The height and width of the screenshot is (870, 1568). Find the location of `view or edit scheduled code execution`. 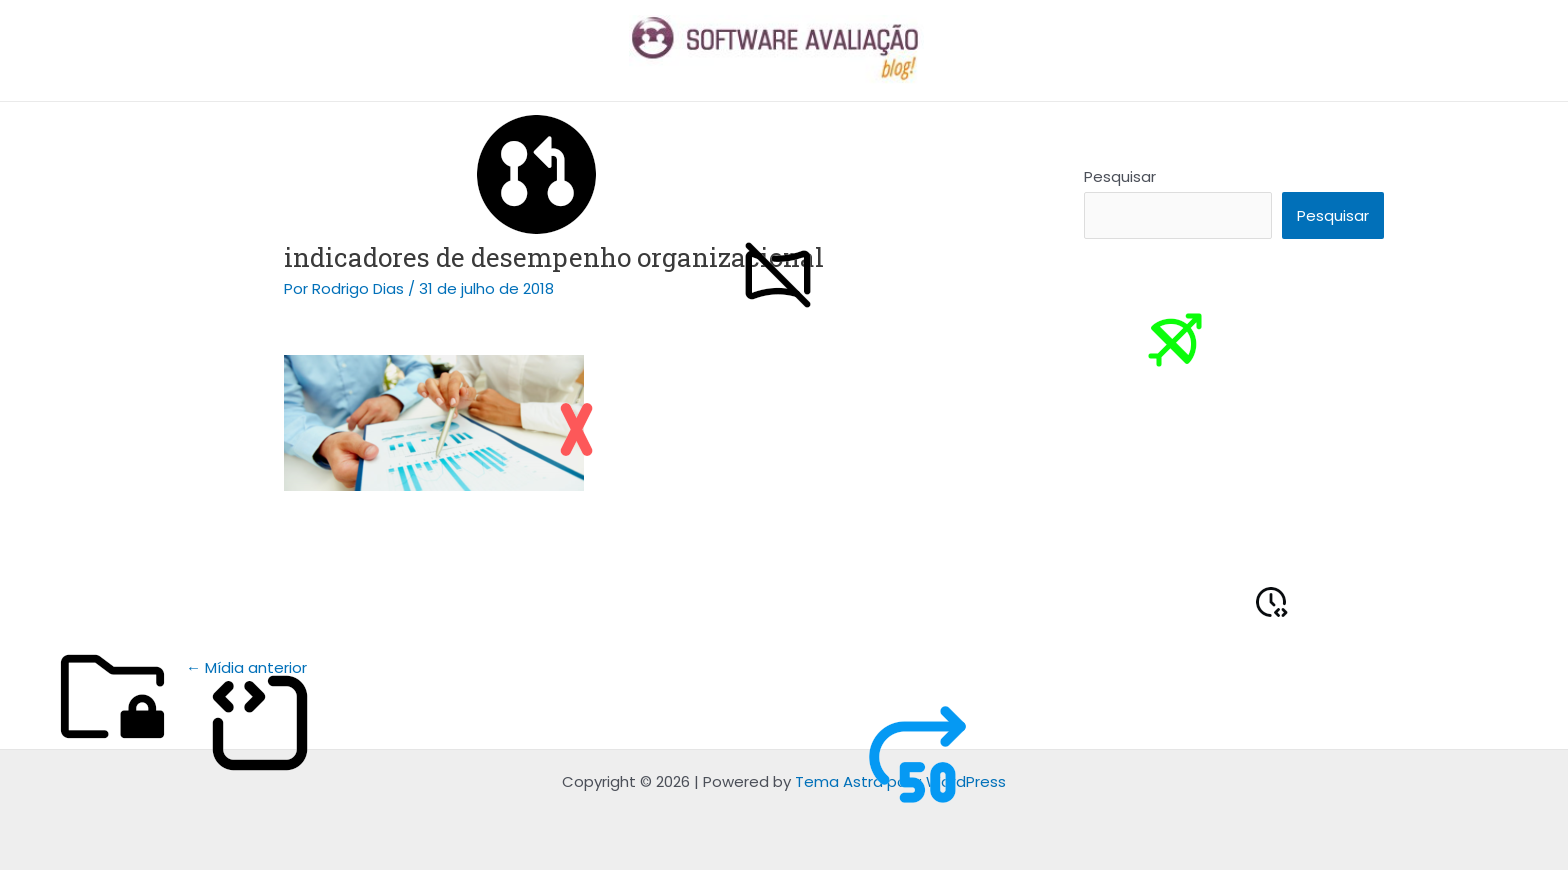

view or edit scheduled code execution is located at coordinates (1271, 602).